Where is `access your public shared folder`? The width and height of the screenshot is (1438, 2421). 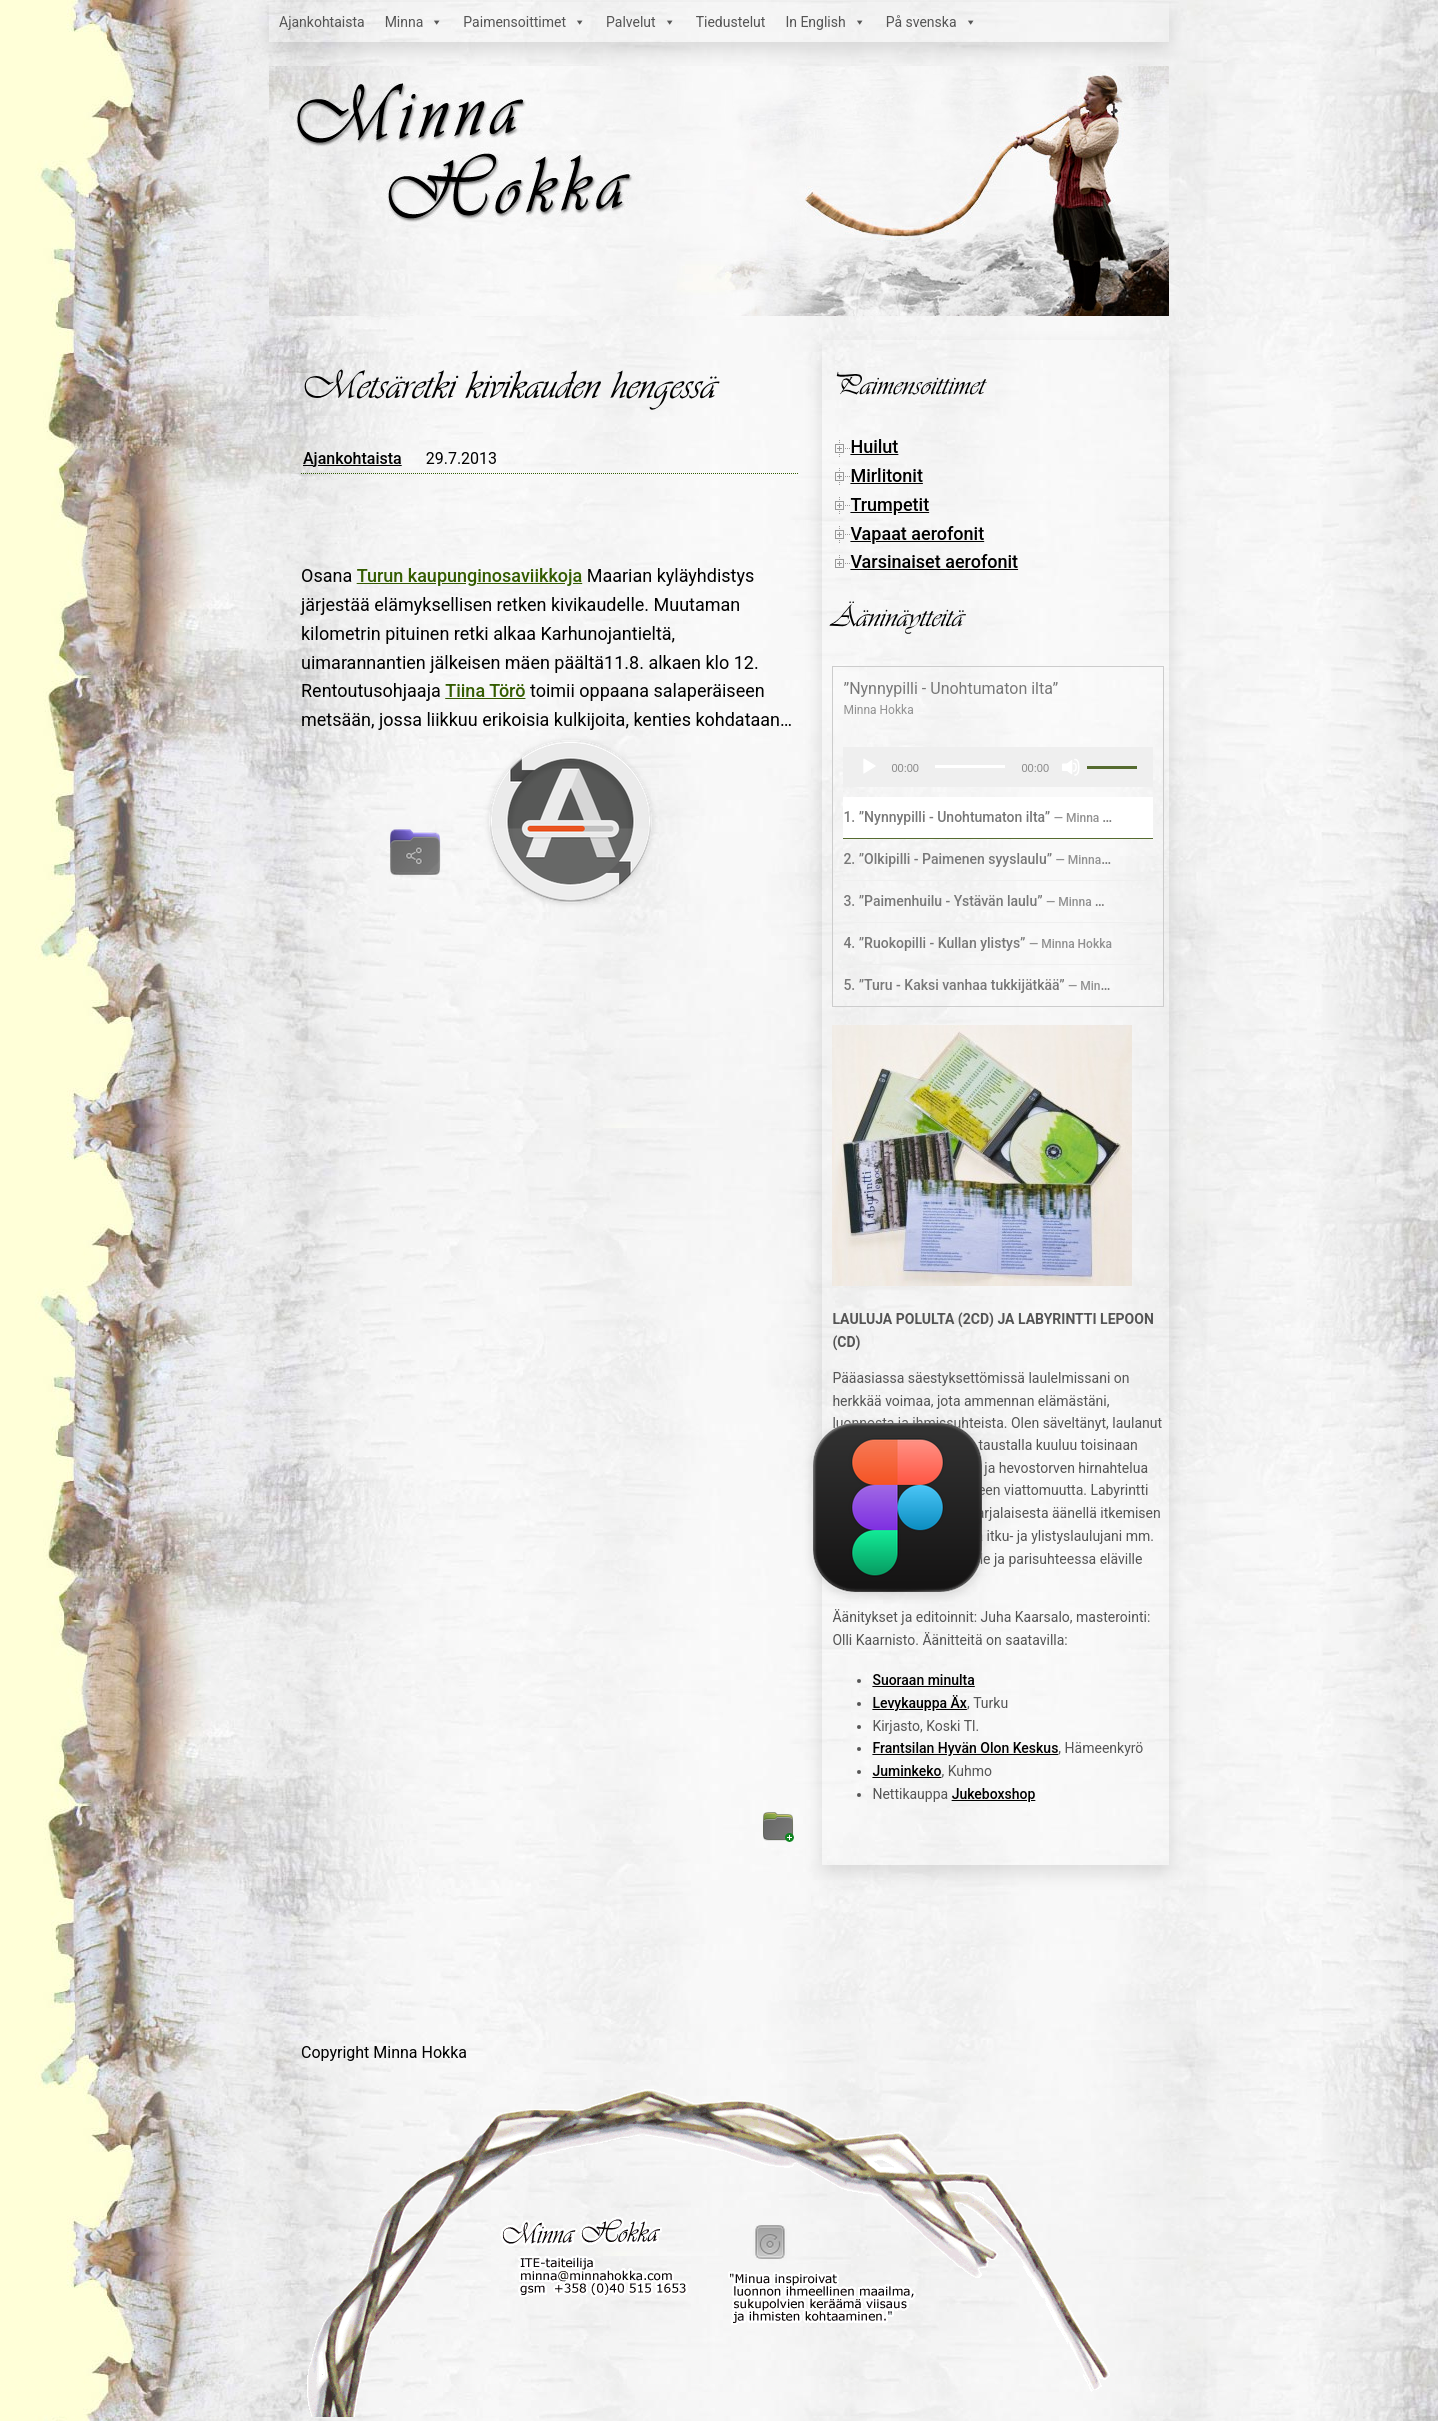
access your public shared folder is located at coordinates (415, 852).